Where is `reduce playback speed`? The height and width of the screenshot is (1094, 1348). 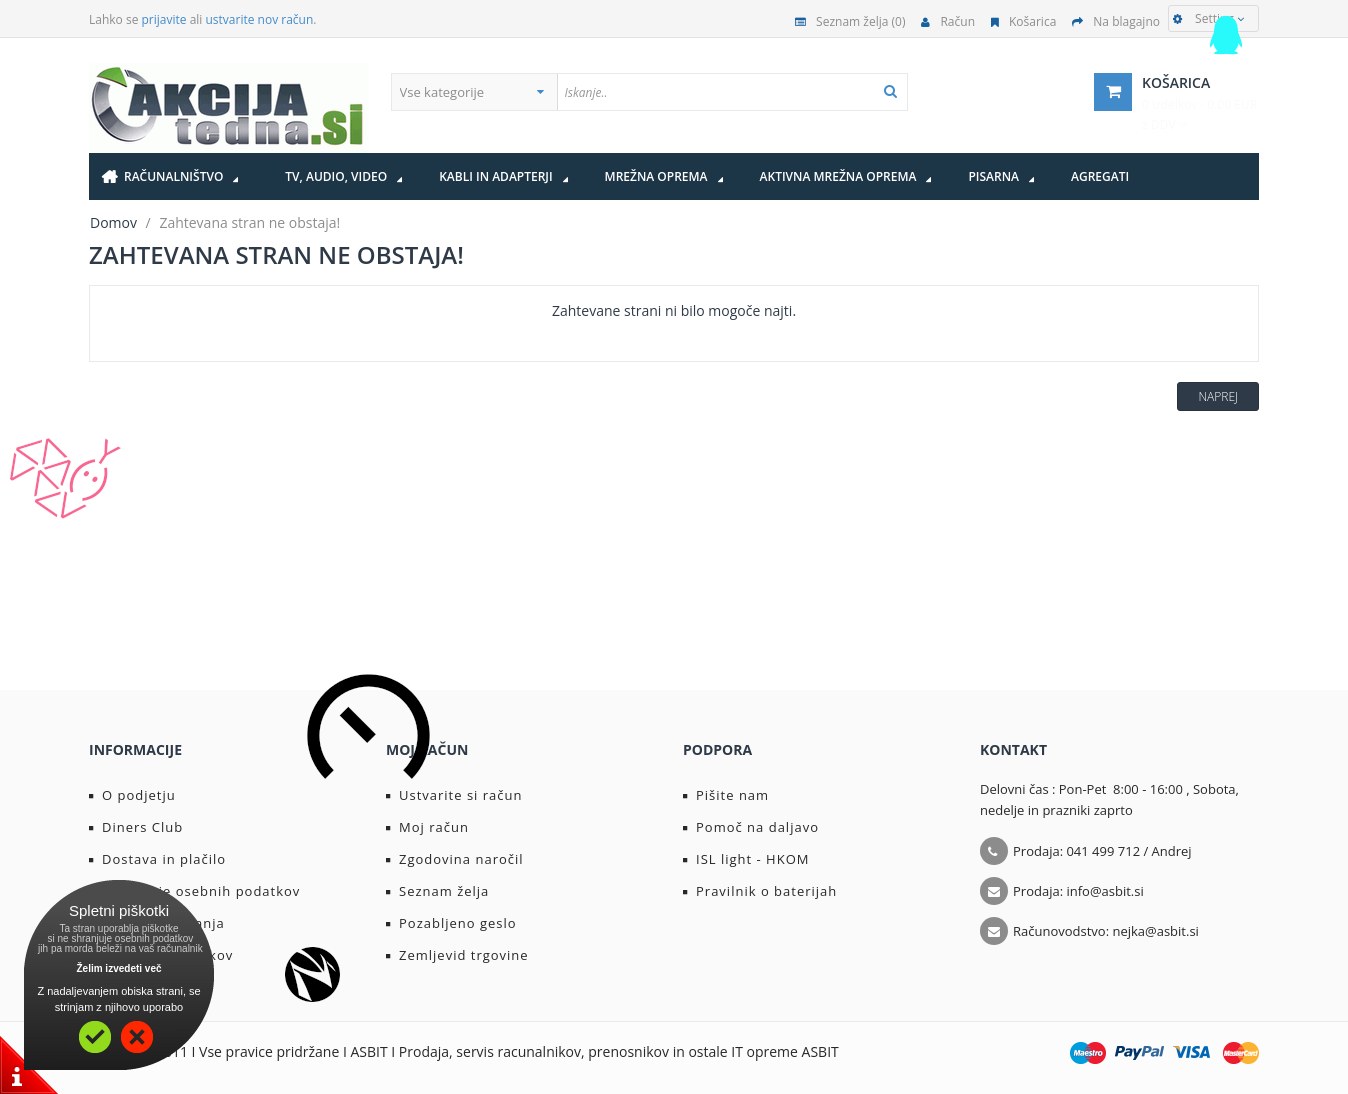 reduce playback speed is located at coordinates (368, 729).